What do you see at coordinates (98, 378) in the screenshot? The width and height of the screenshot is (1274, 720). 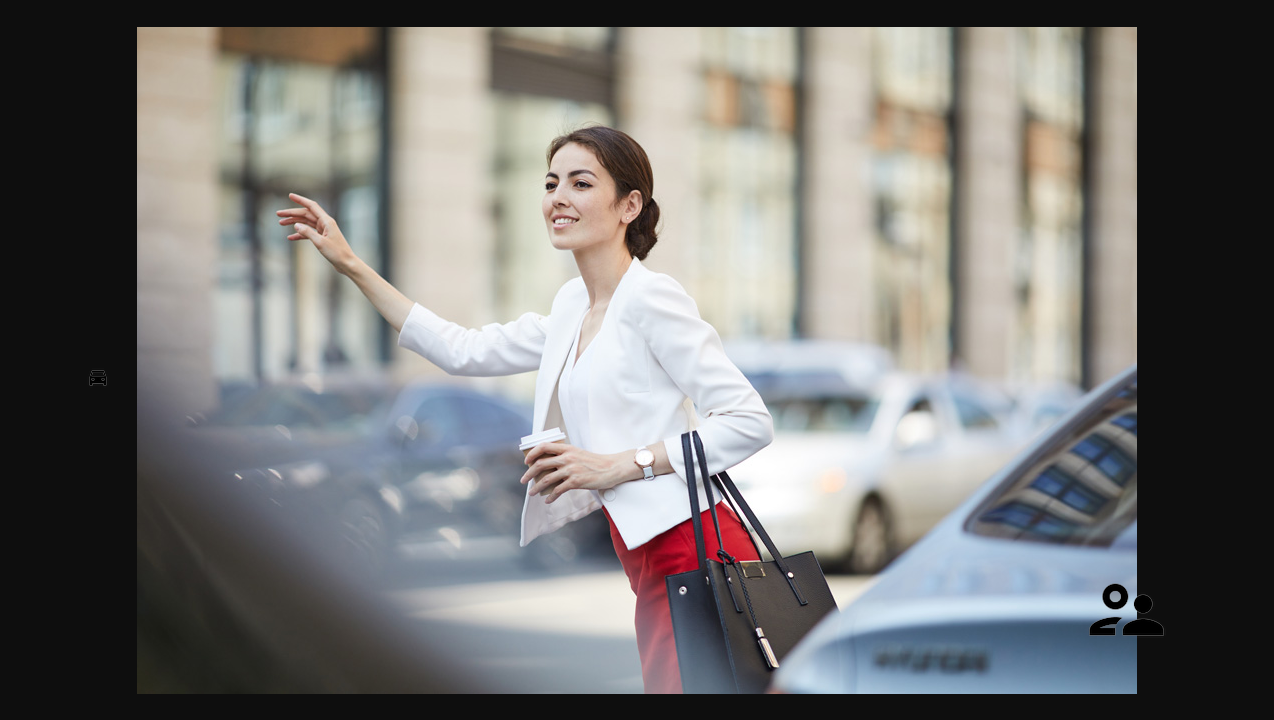 I see `time to leave notification for upcoming trip` at bounding box center [98, 378].